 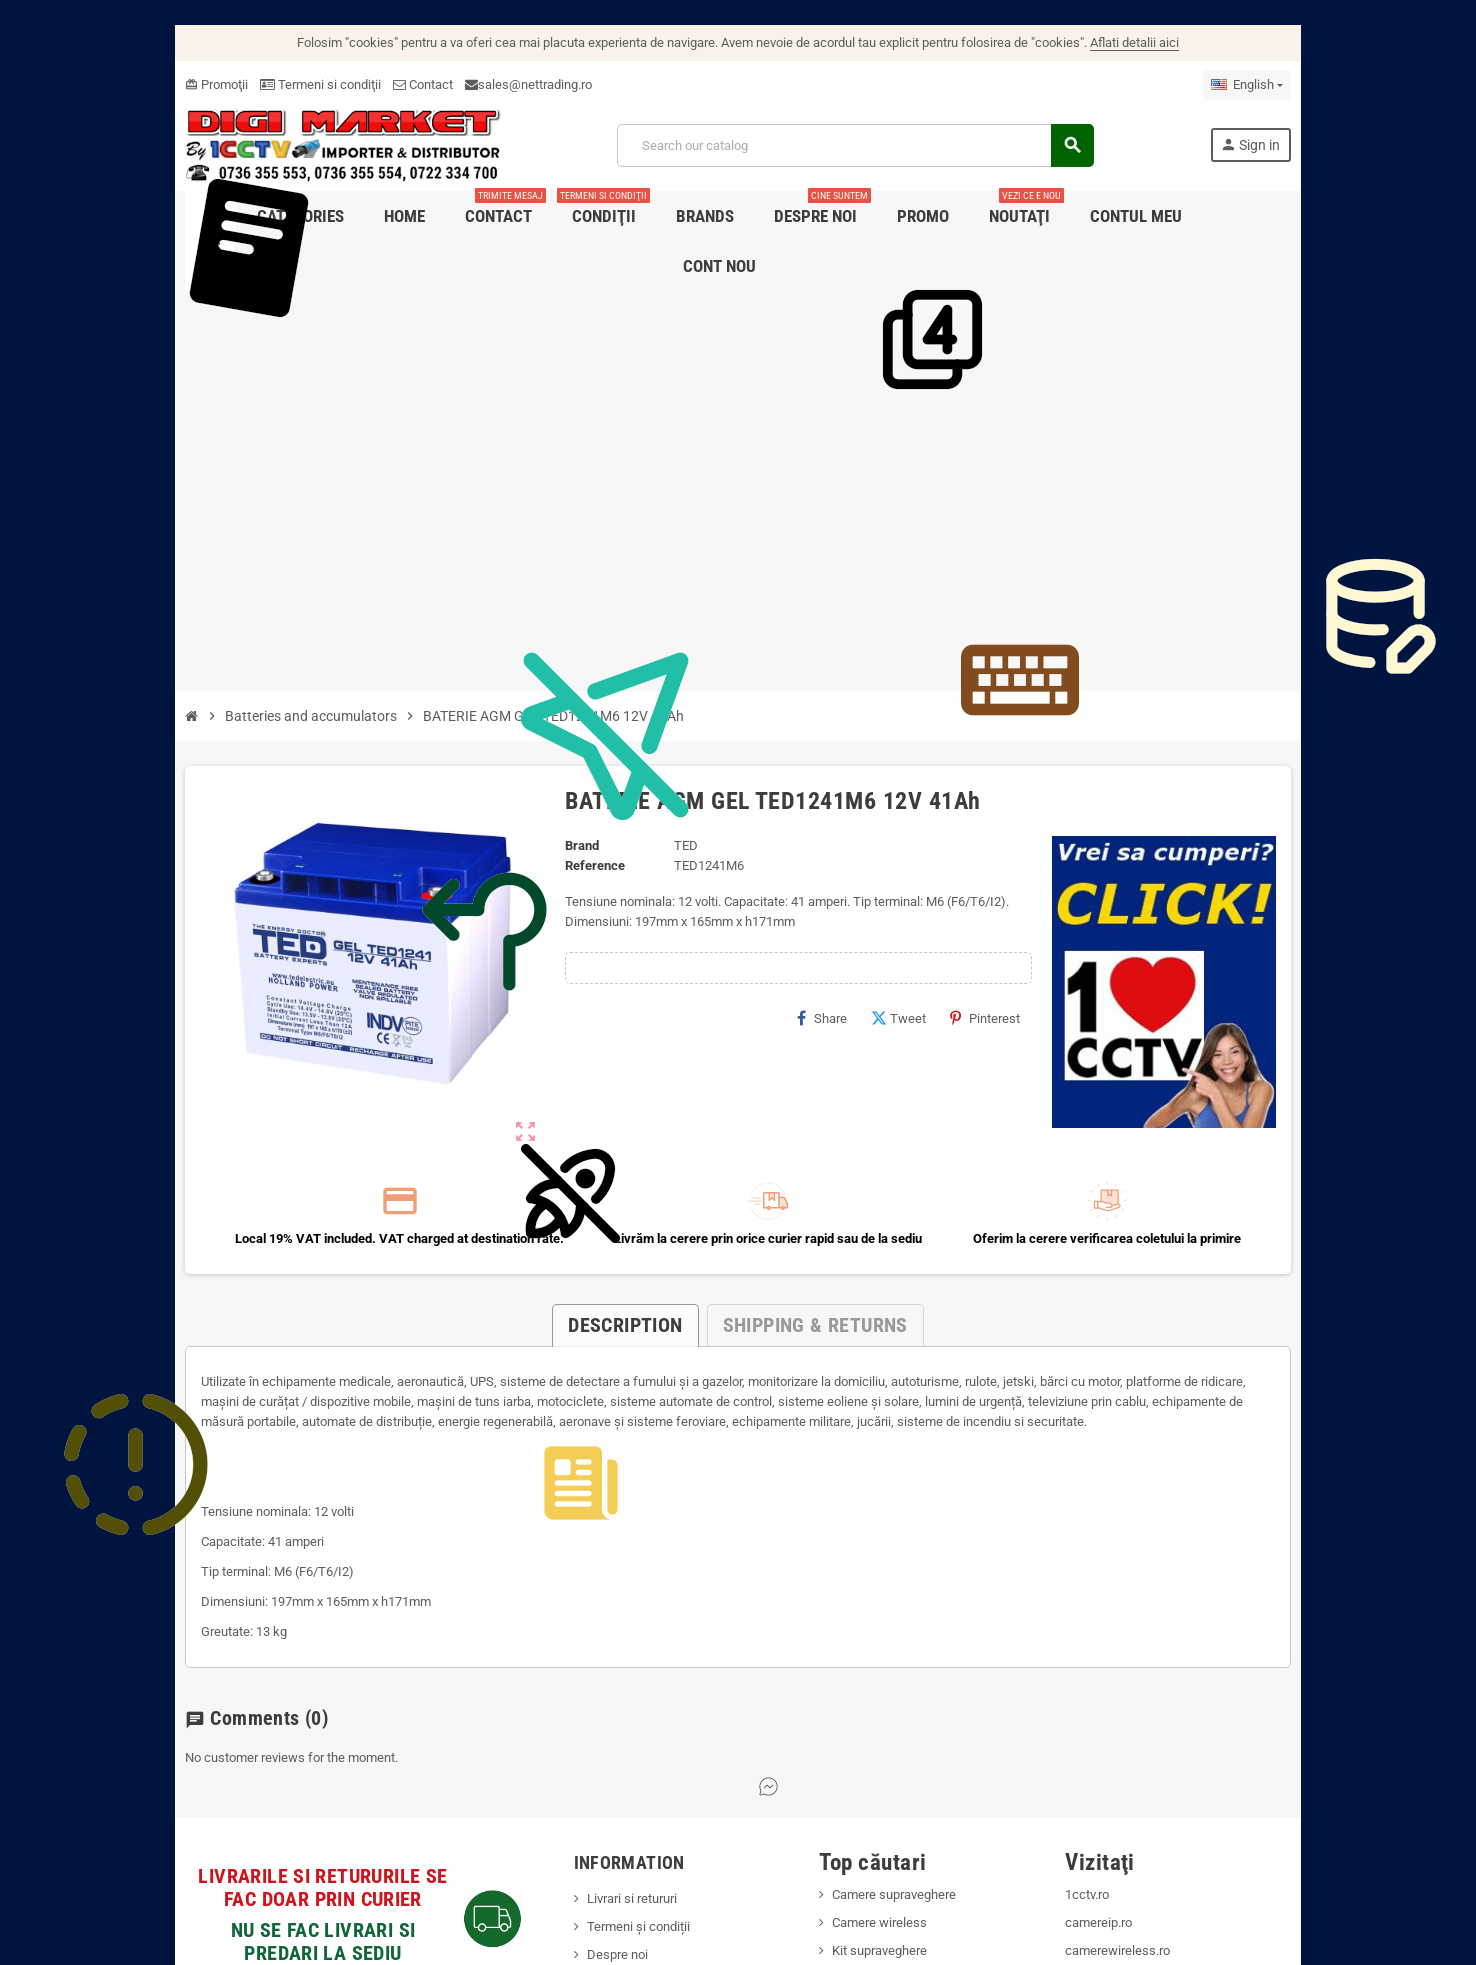 What do you see at coordinates (249, 248) in the screenshot?
I see `view or access your resume/CV` at bounding box center [249, 248].